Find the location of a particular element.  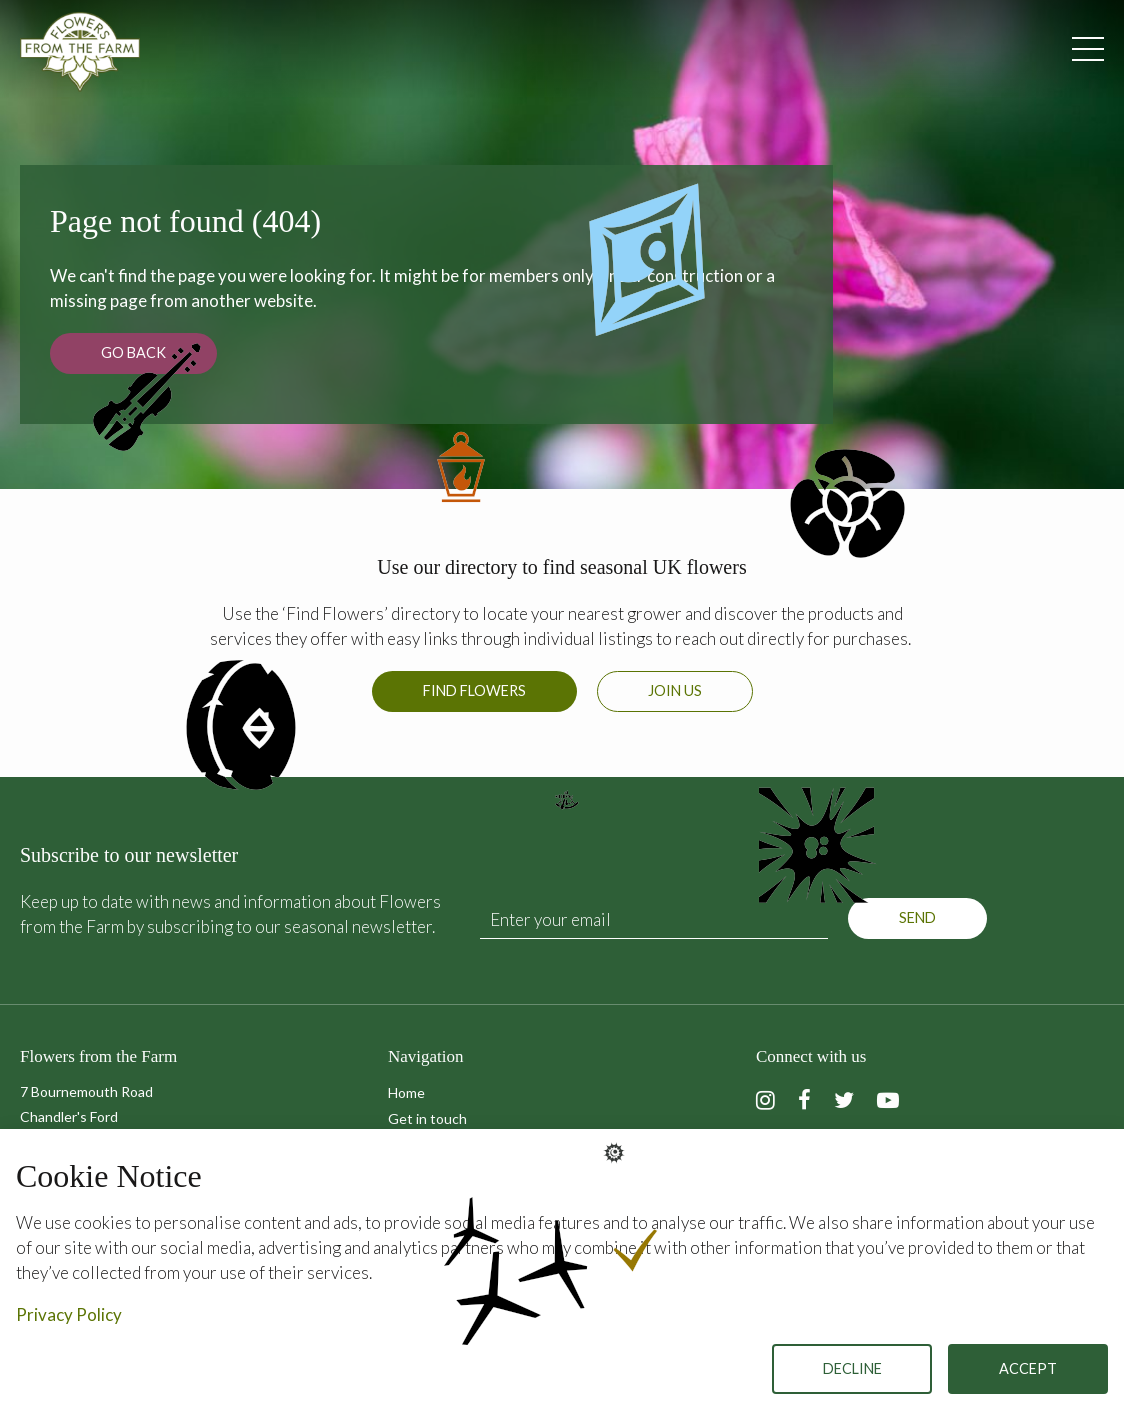

select viola flower in a game inventory is located at coordinates (847, 502).